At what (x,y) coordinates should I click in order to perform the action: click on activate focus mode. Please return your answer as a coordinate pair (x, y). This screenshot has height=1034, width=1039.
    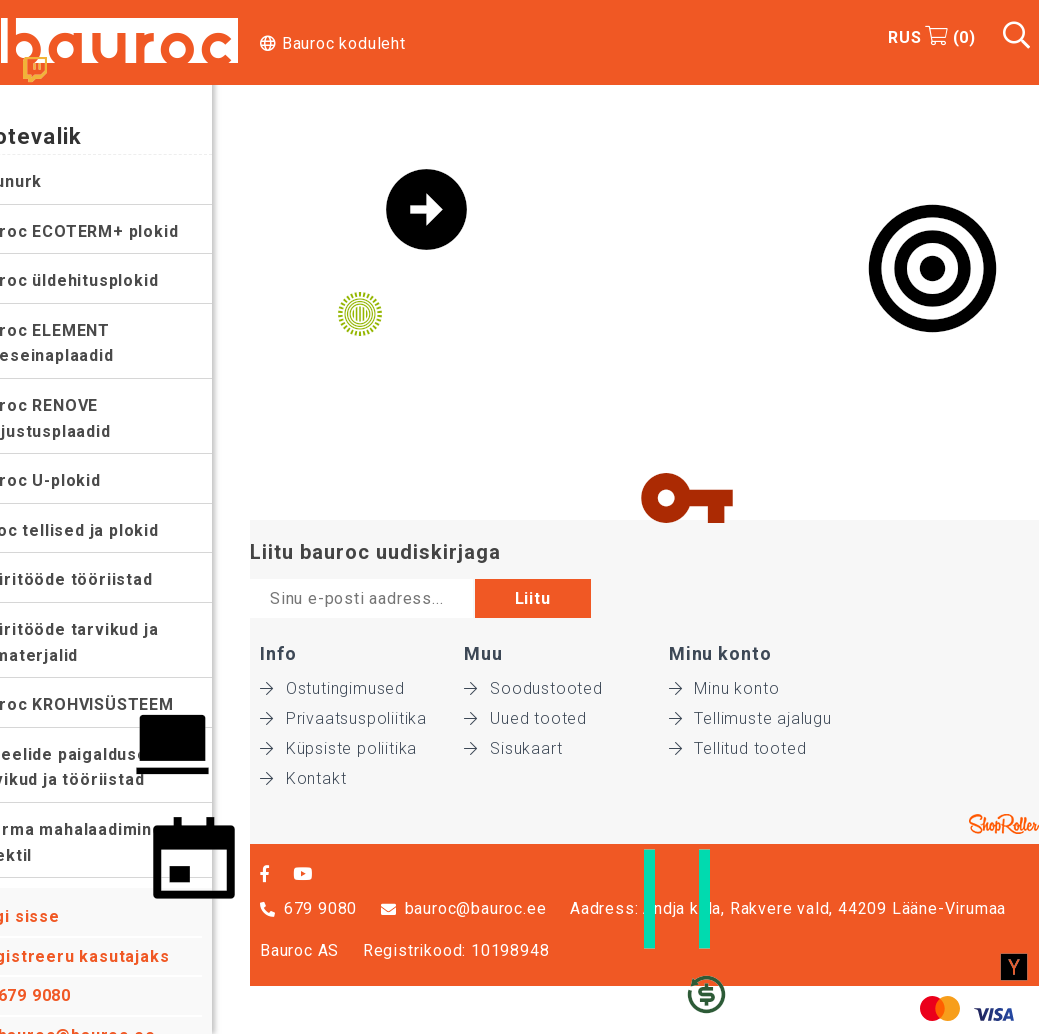
    Looking at the image, I should click on (932, 268).